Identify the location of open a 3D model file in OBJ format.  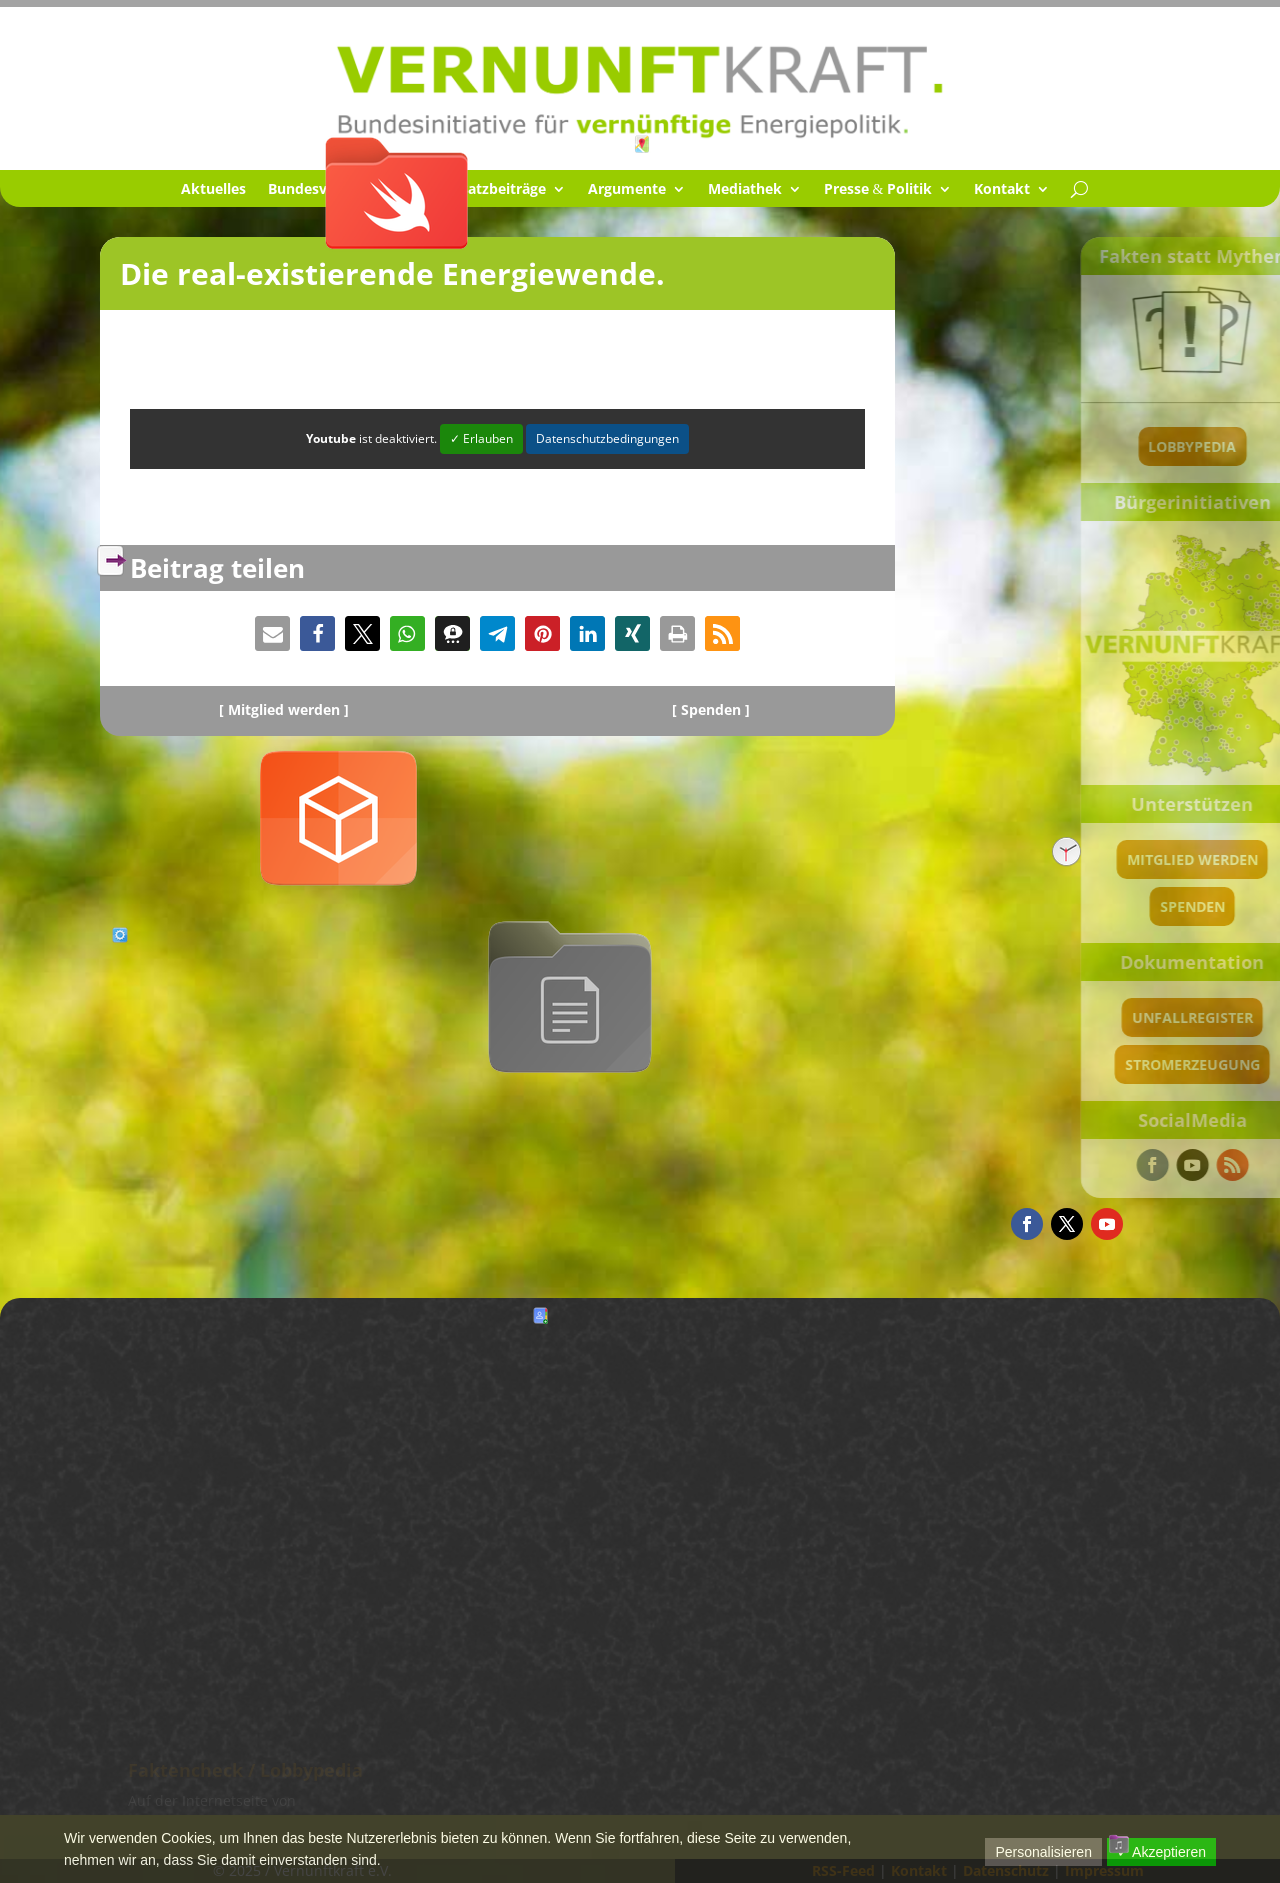
(338, 812).